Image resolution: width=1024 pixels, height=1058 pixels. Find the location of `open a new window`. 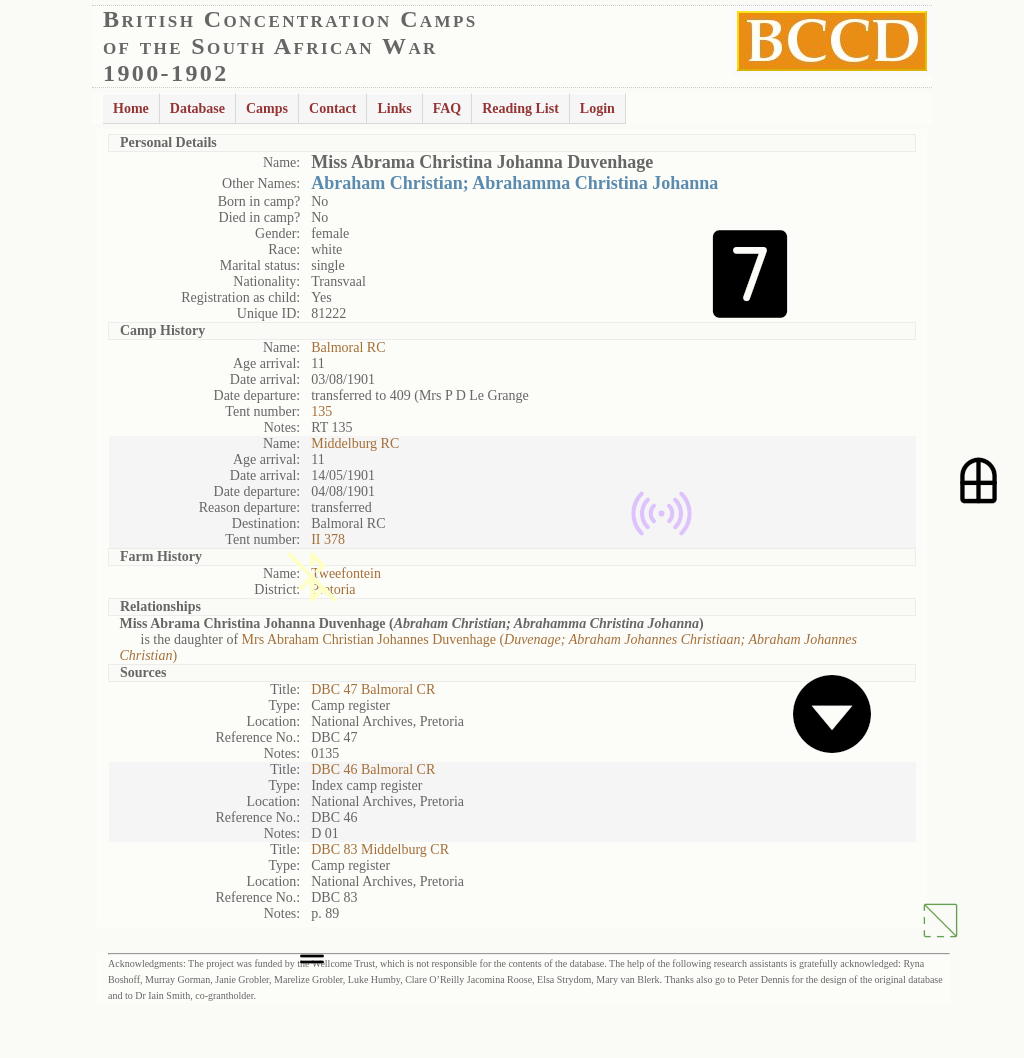

open a new window is located at coordinates (978, 480).